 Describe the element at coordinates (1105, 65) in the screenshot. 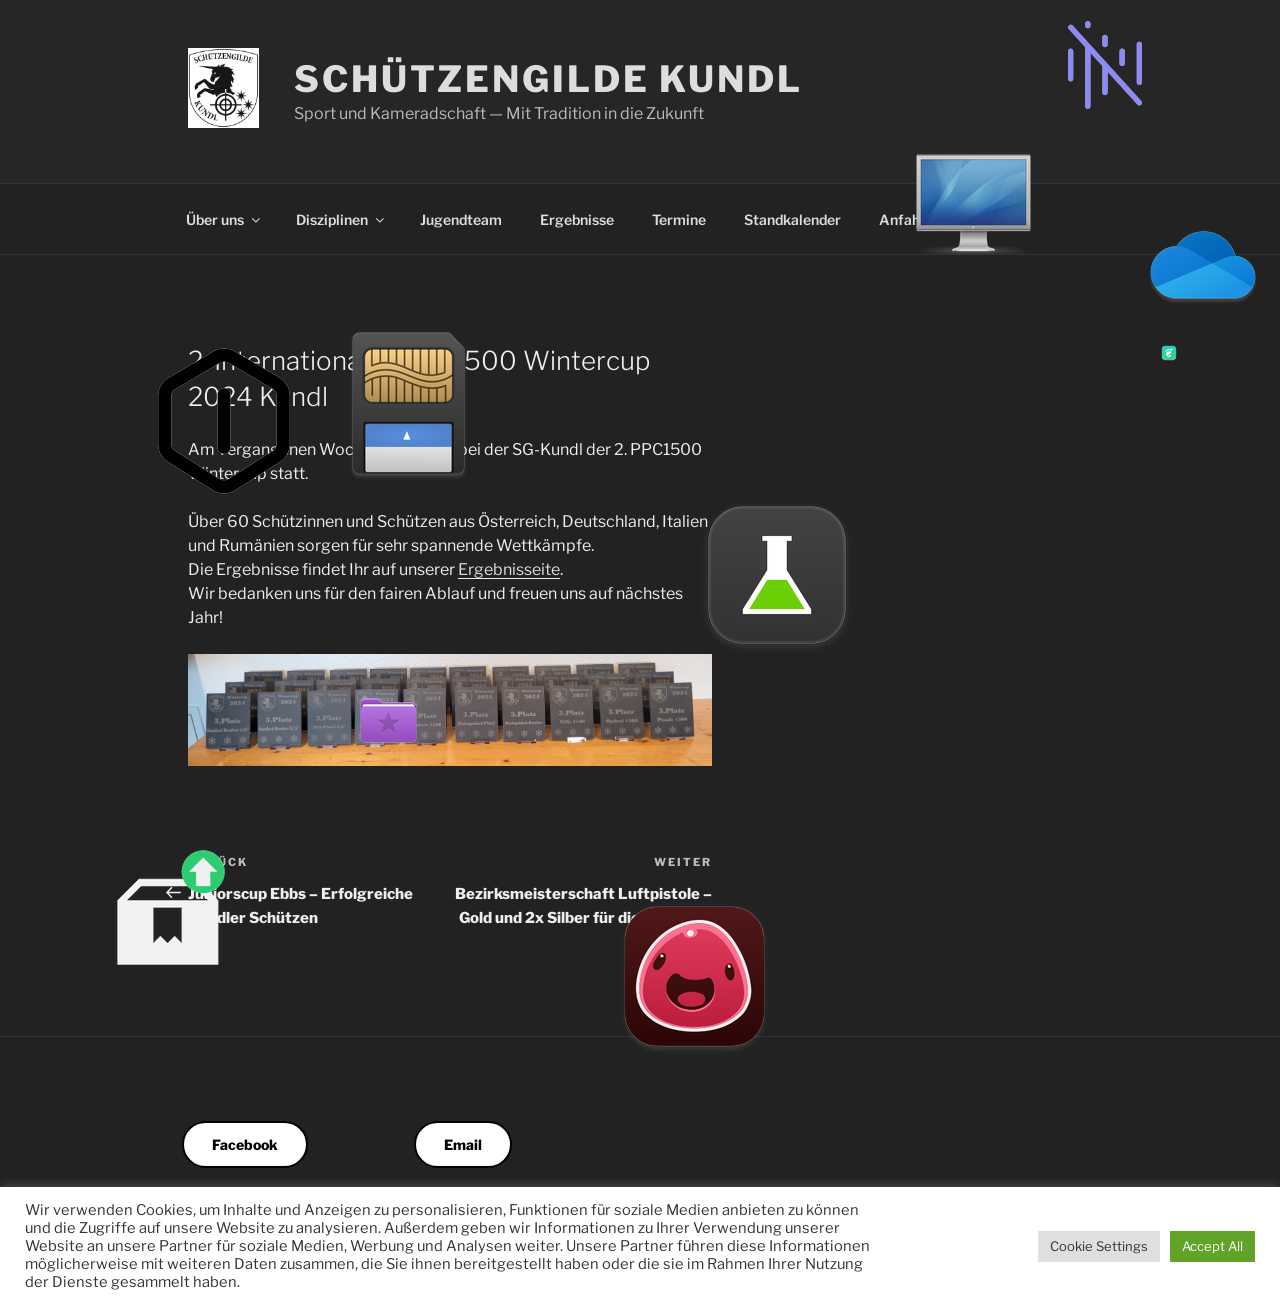

I see `audio waveform muted or disabled` at that location.